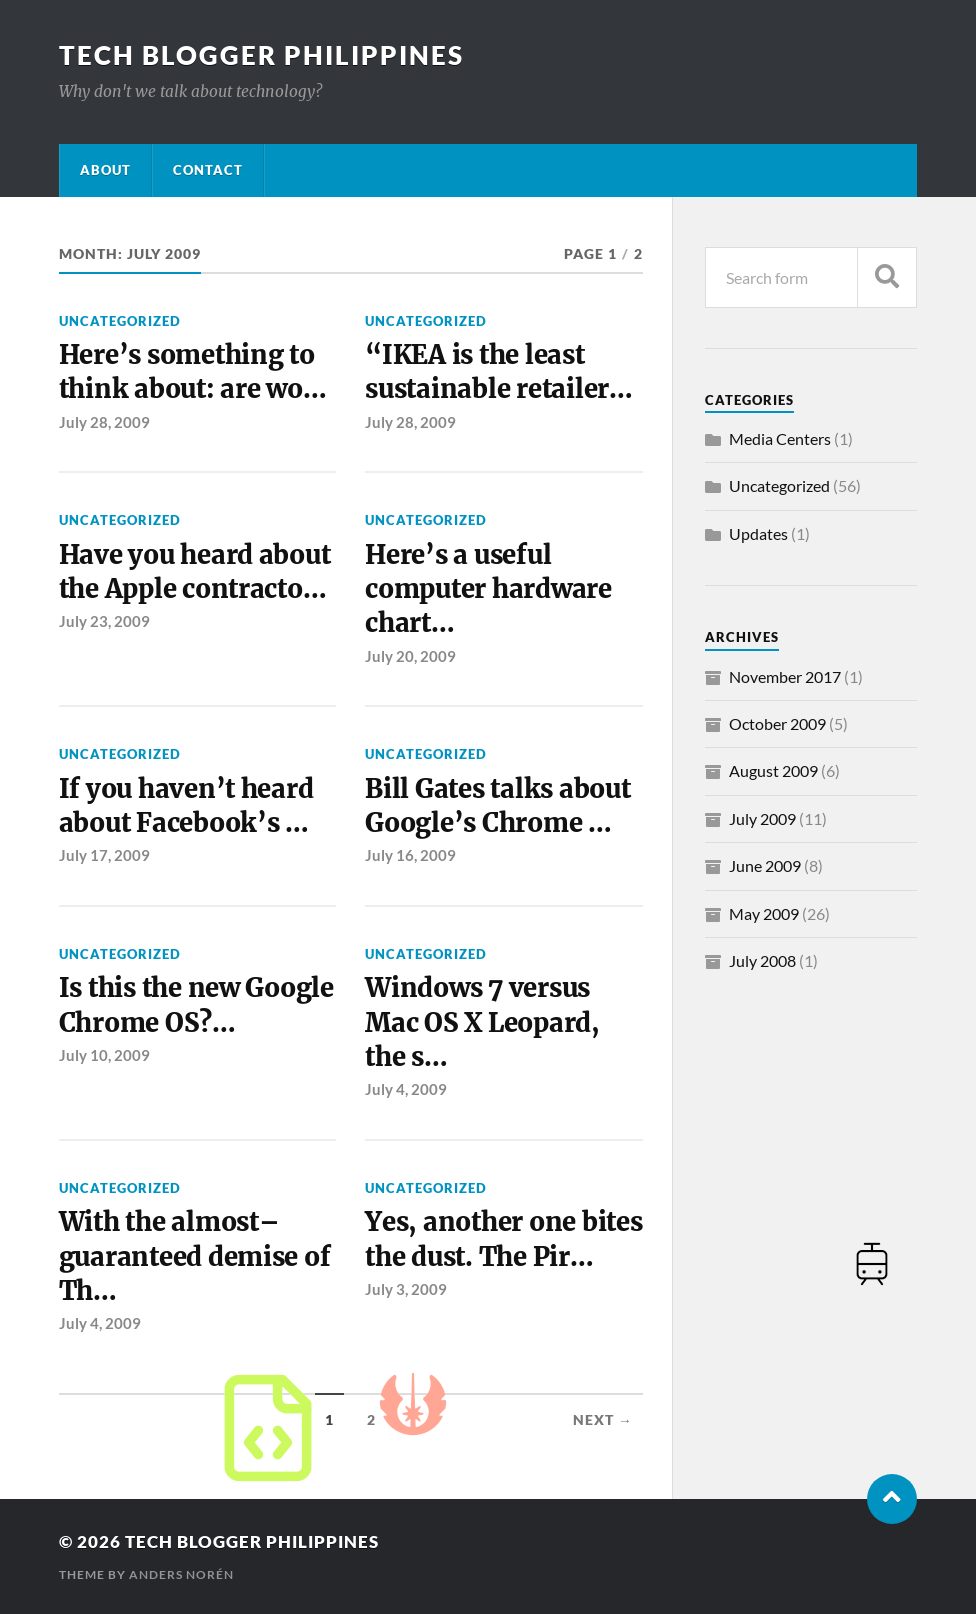 The width and height of the screenshot is (976, 1614). What do you see at coordinates (872, 1264) in the screenshot?
I see `access public transit or tram routes` at bounding box center [872, 1264].